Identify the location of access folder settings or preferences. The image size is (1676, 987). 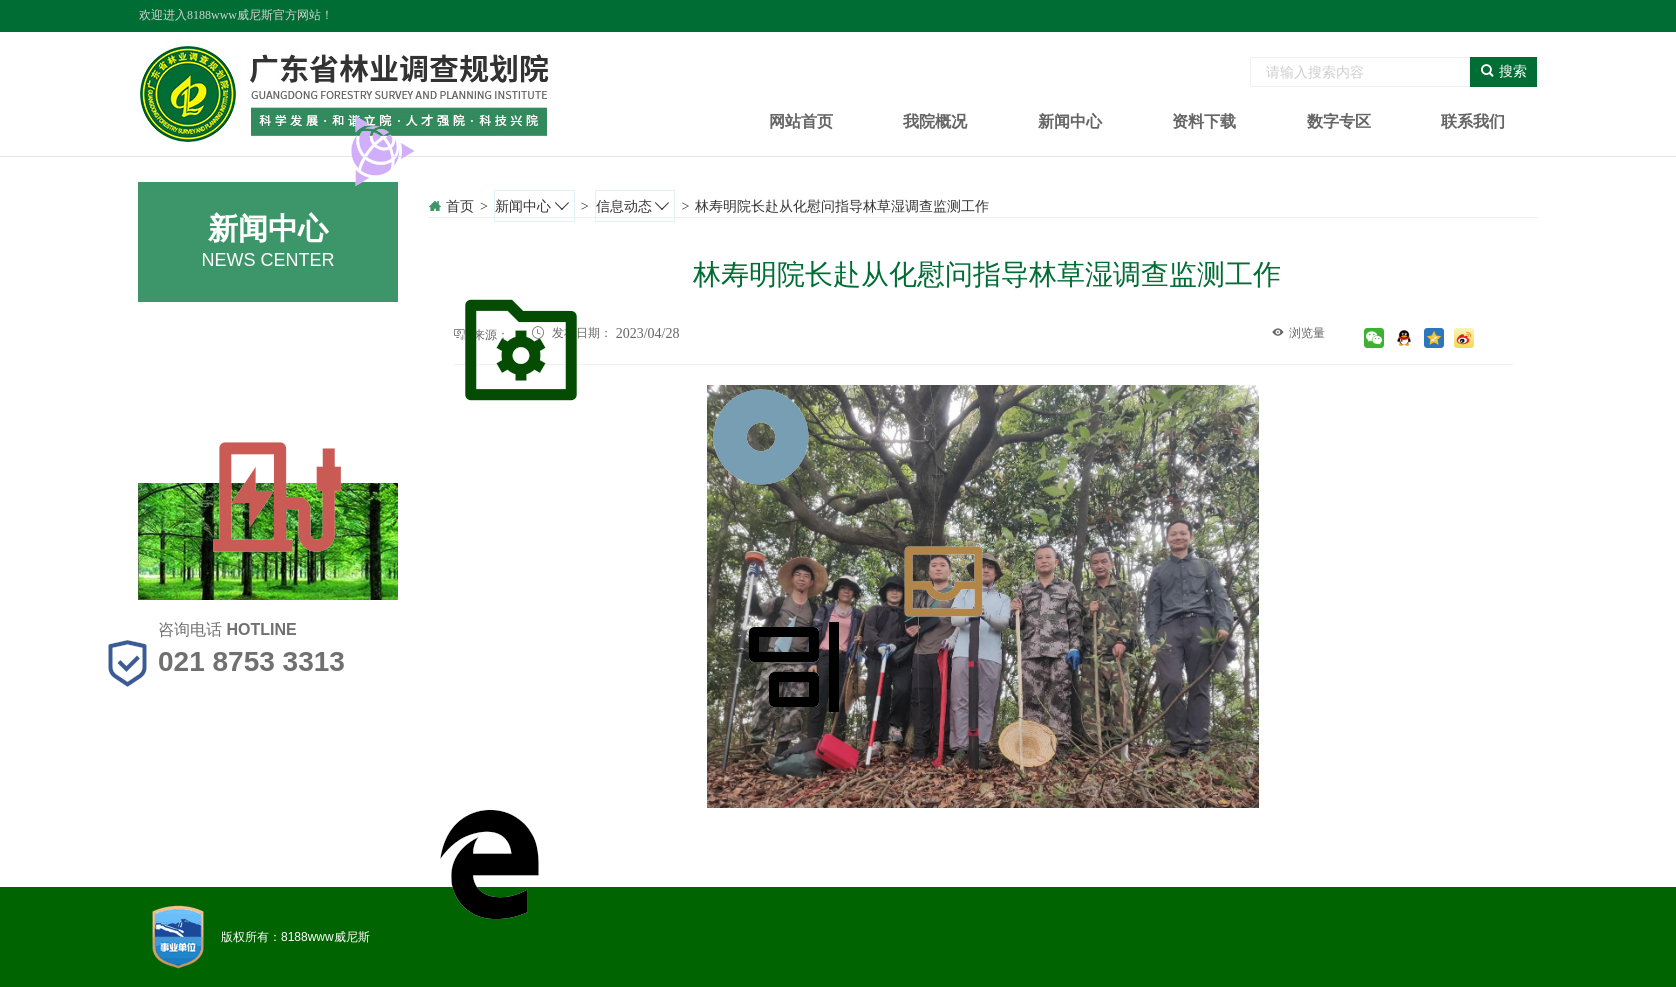
(521, 350).